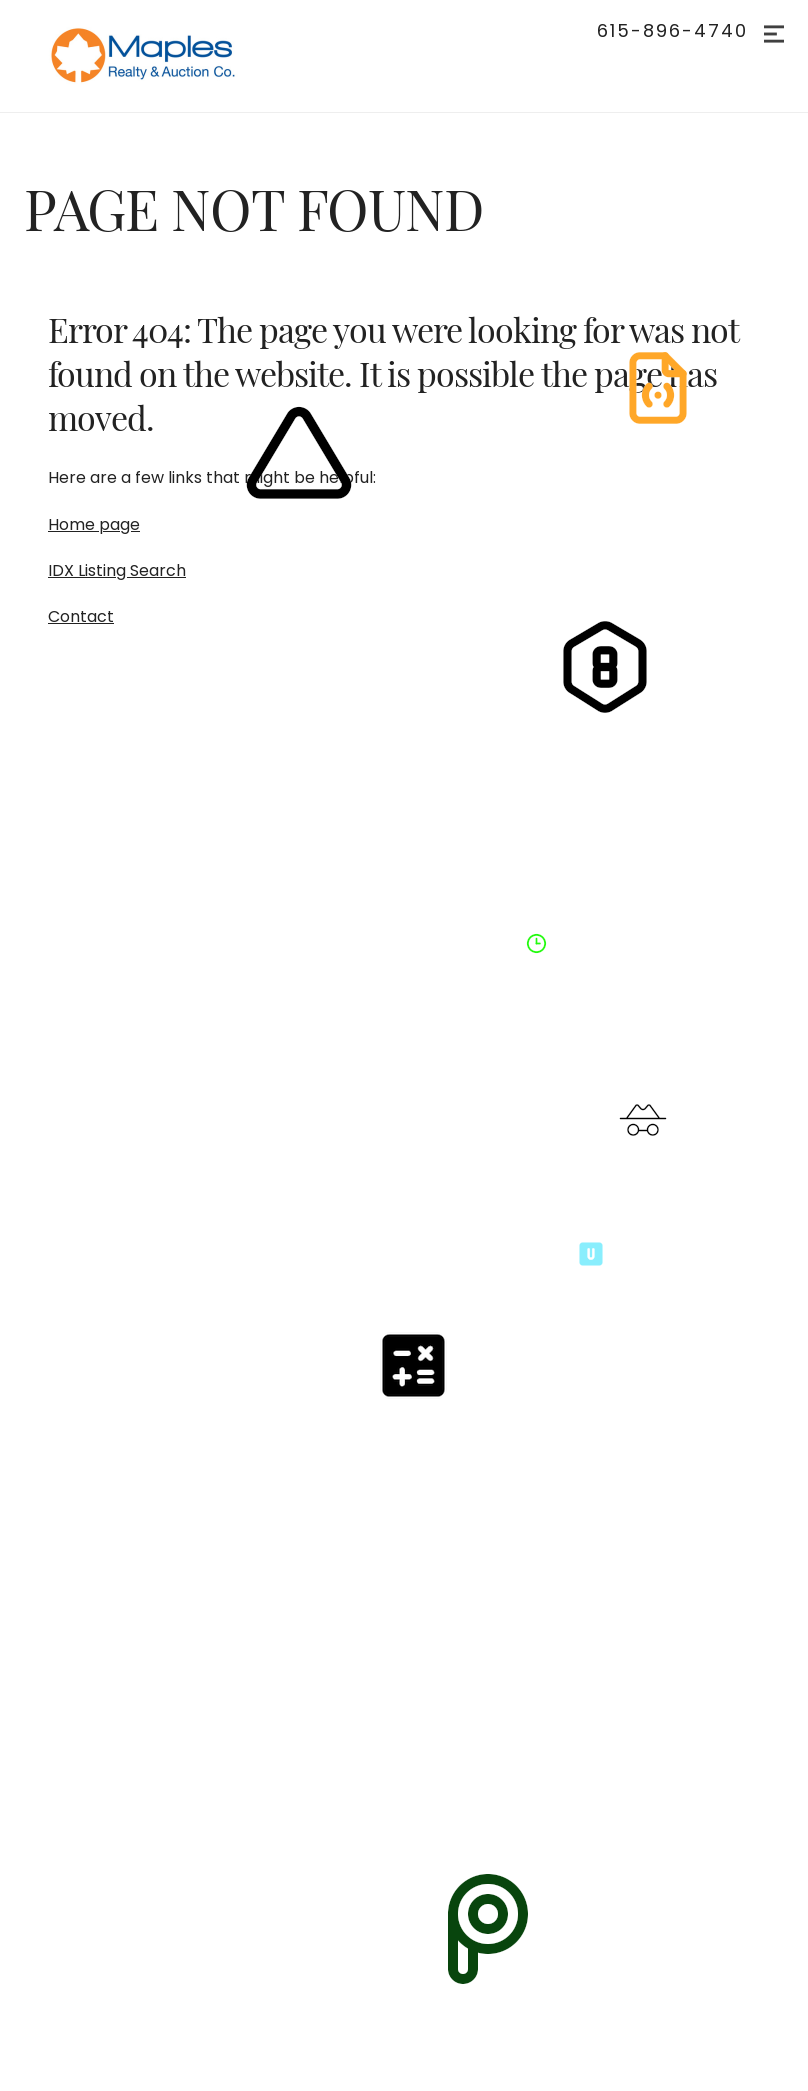  Describe the element at coordinates (643, 1120) in the screenshot. I see `enable incognito or private browsing mode` at that location.